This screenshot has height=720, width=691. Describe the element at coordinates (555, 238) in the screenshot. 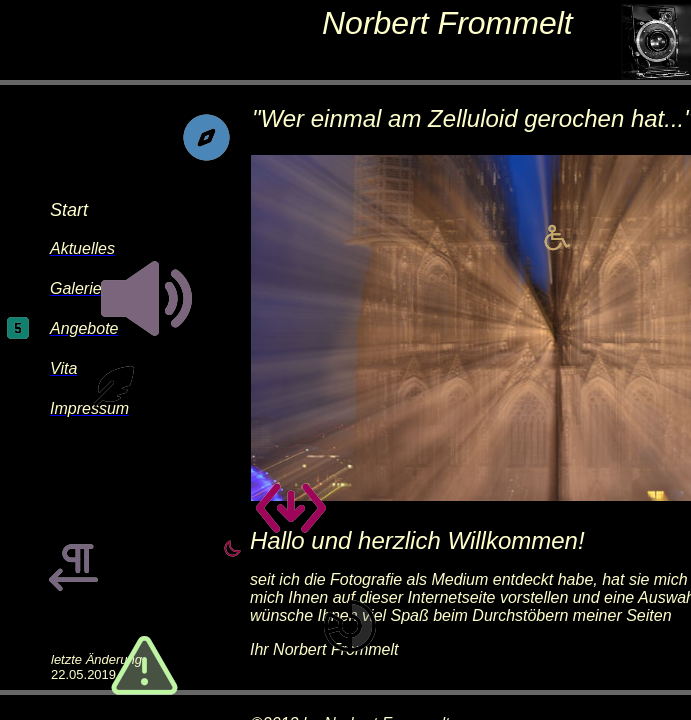

I see `indicates wheelchair accessibility available` at that location.